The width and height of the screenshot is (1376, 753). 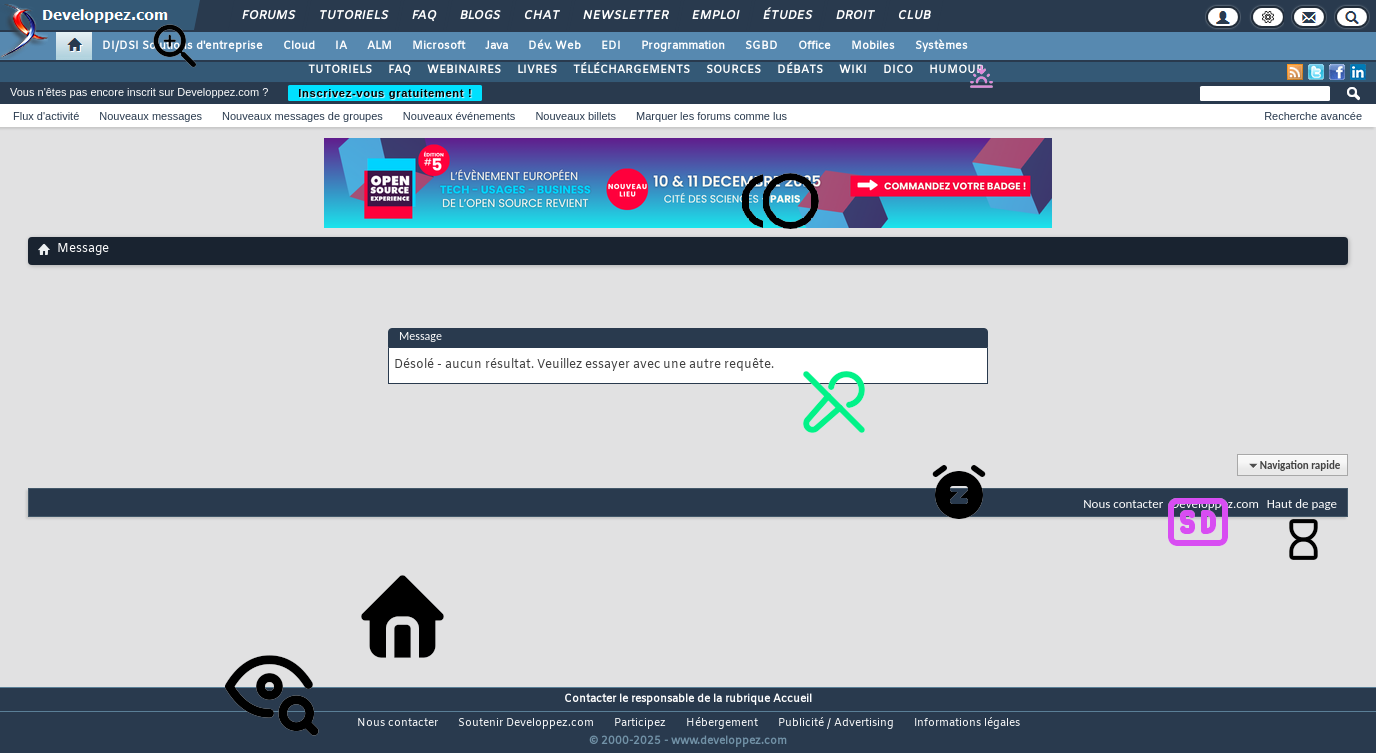 What do you see at coordinates (981, 76) in the screenshot?
I see `set display to evening or night mode` at bounding box center [981, 76].